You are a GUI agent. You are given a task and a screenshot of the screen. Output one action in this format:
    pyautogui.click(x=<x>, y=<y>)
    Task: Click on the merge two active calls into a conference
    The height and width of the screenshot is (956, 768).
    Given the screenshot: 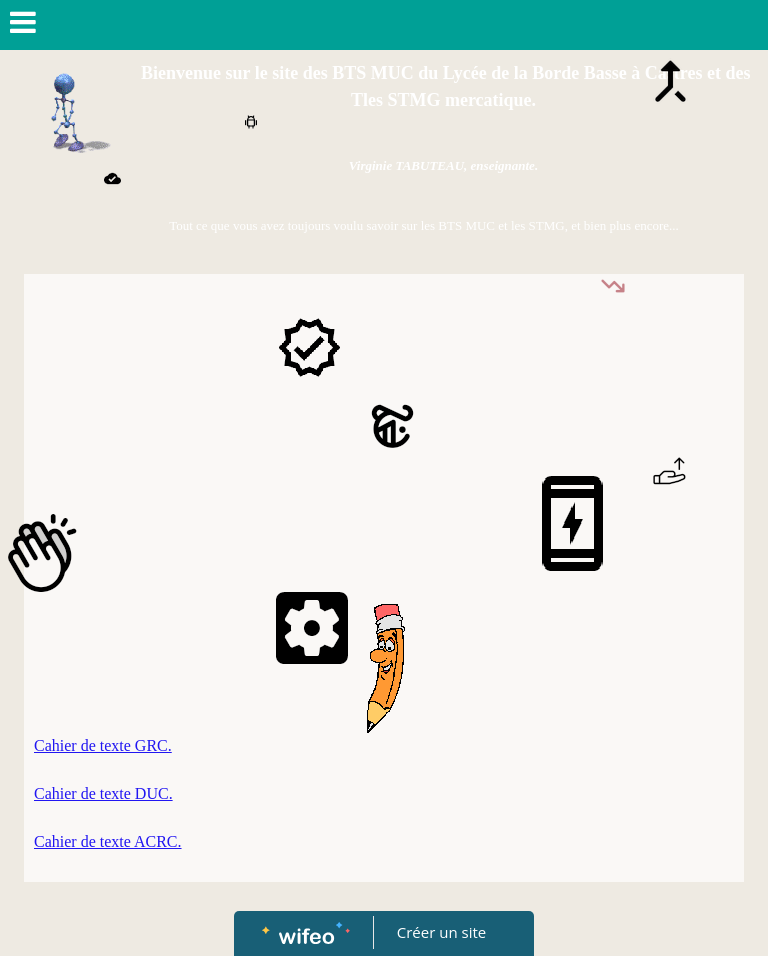 What is the action you would take?
    pyautogui.click(x=670, y=81)
    